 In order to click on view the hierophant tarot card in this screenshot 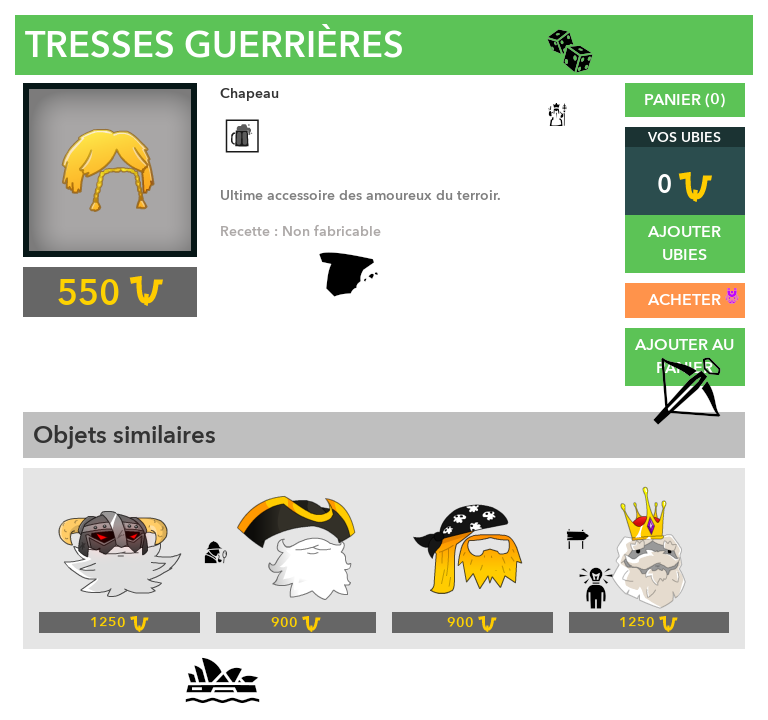, I will do `click(557, 114)`.